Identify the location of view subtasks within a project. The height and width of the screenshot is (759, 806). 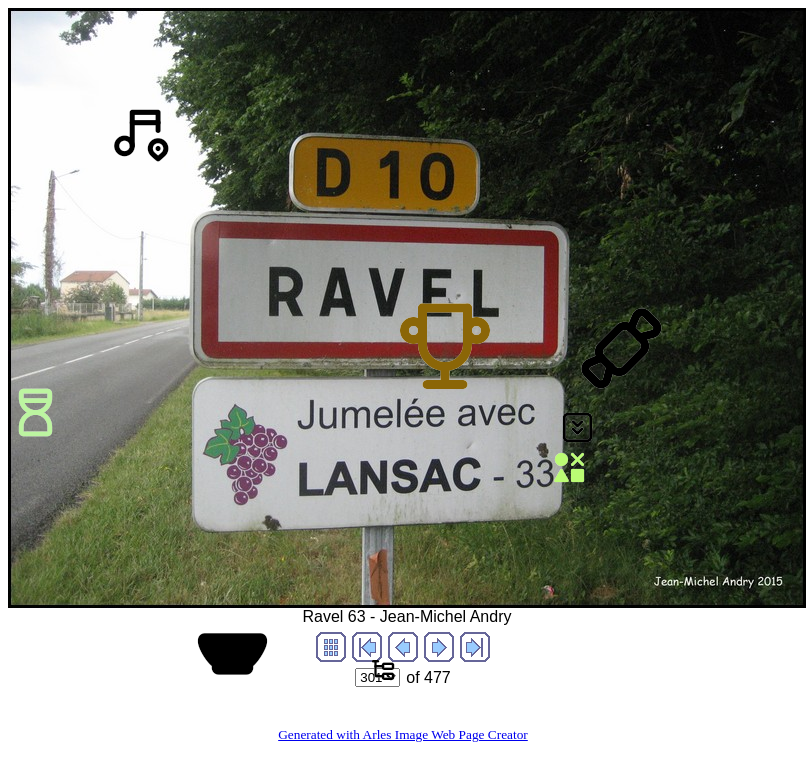
(383, 670).